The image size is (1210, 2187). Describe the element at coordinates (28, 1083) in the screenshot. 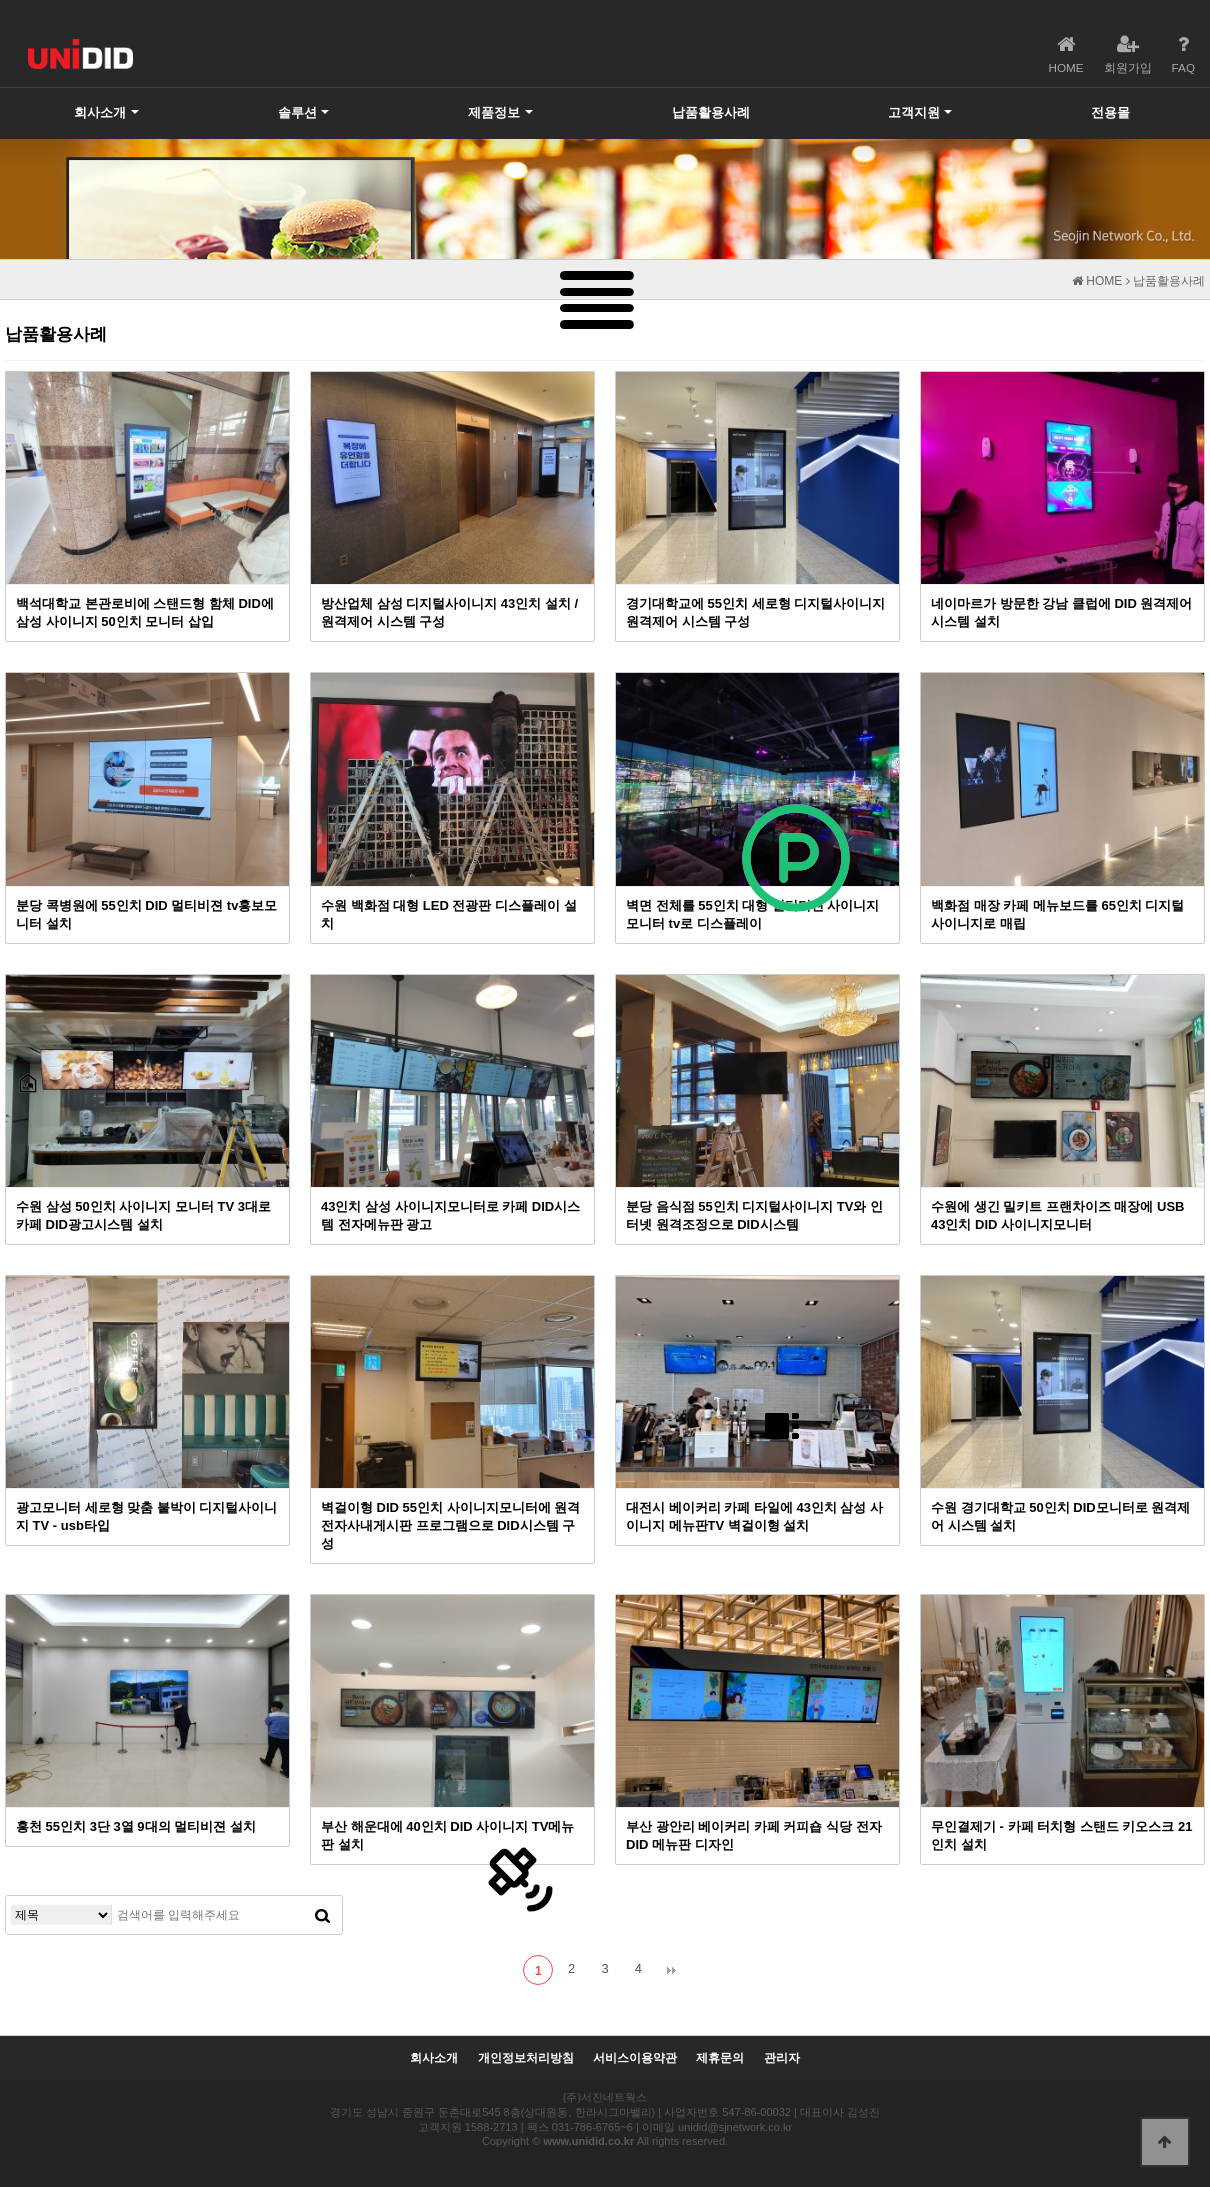

I see `find nearby overnight shelters or accommodations` at that location.